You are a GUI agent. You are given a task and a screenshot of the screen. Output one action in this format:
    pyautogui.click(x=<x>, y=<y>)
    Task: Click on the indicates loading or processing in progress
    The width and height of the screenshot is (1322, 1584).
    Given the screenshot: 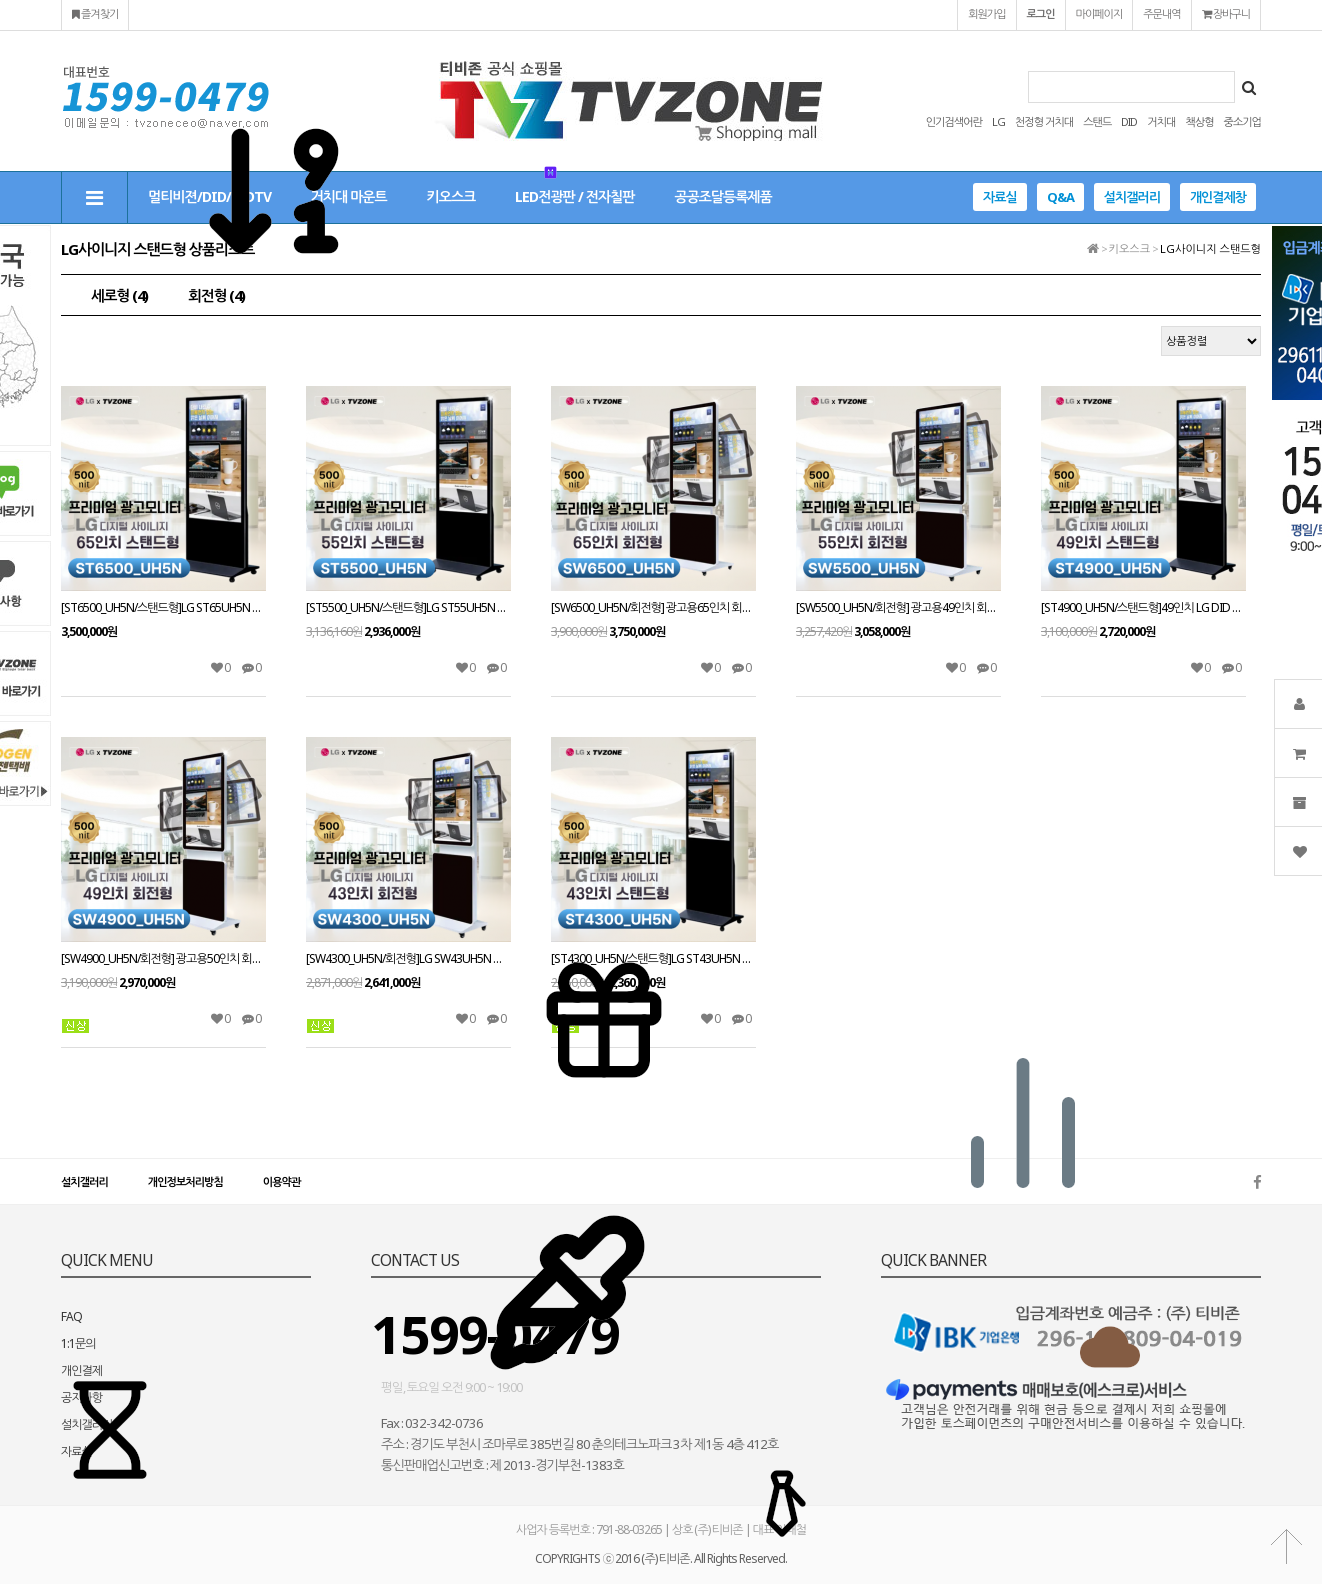 What is the action you would take?
    pyautogui.click(x=110, y=1430)
    